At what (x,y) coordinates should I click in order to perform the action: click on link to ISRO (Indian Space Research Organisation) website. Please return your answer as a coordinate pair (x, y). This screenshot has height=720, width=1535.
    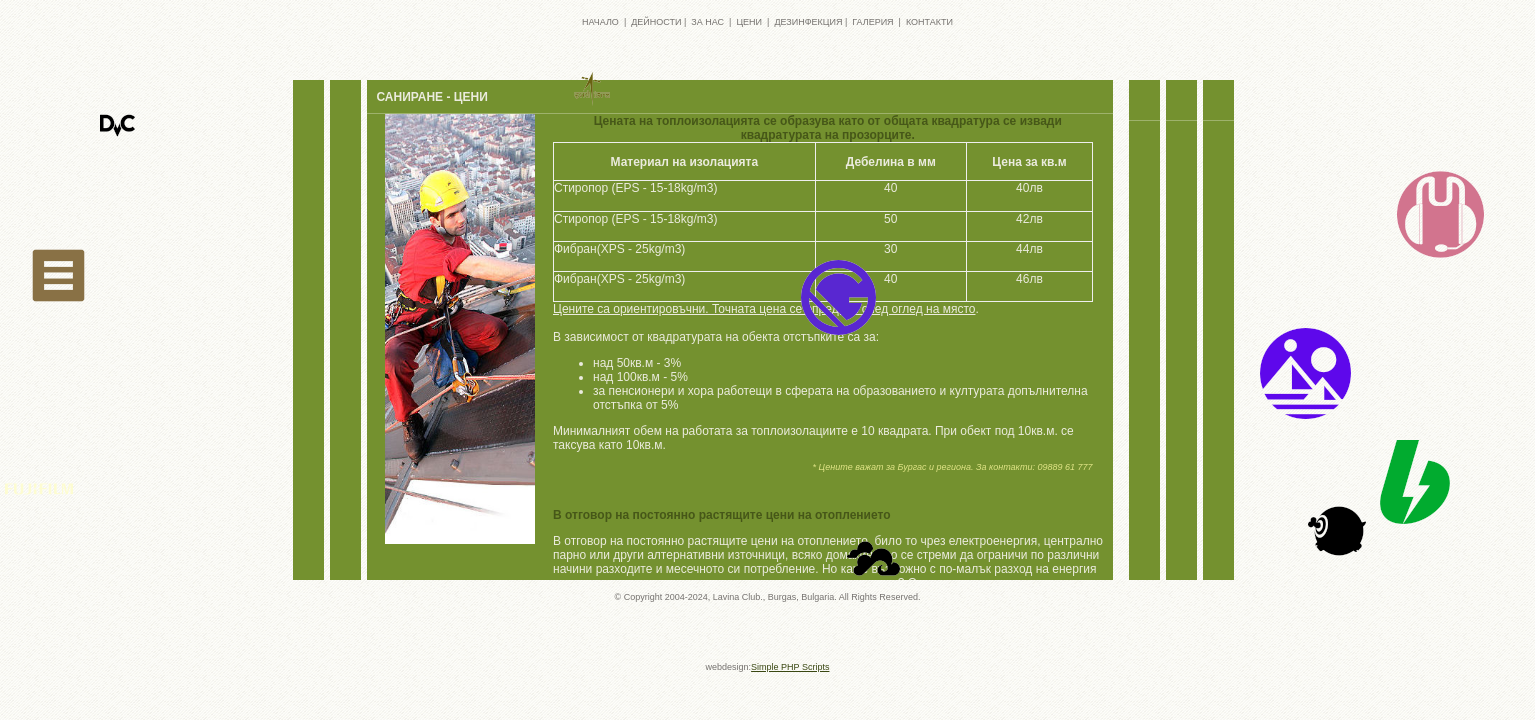
    Looking at the image, I should click on (592, 89).